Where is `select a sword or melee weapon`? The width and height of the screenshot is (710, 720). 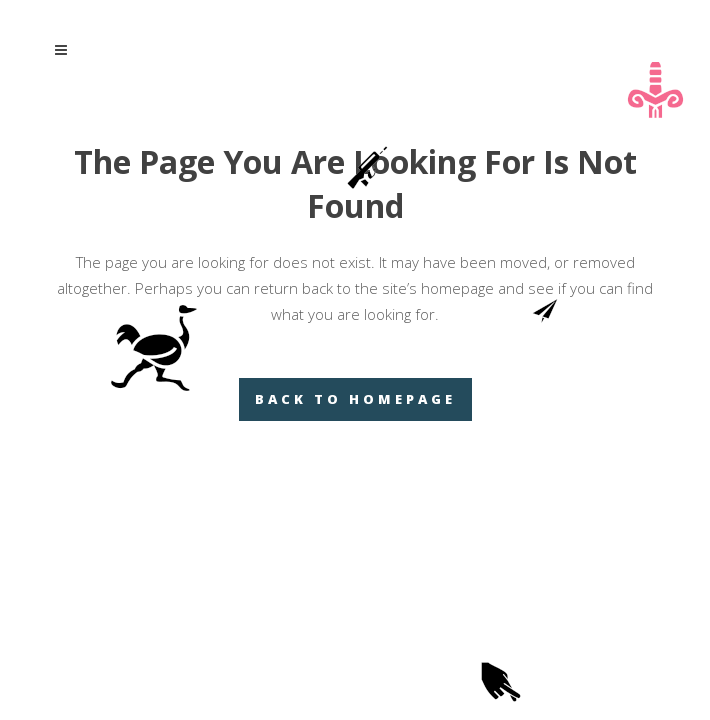 select a sword or melee weapon is located at coordinates (655, 89).